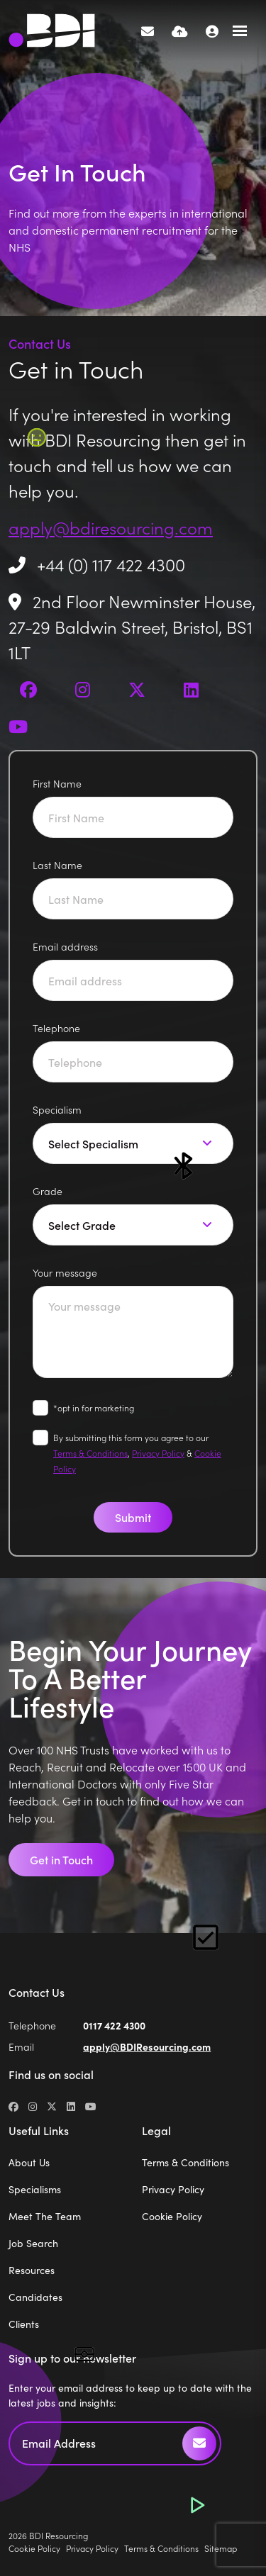 Image resolution: width=266 pixels, height=2576 pixels. What do you see at coordinates (37, 437) in the screenshot?
I see `rate experience as neutral or average` at bounding box center [37, 437].